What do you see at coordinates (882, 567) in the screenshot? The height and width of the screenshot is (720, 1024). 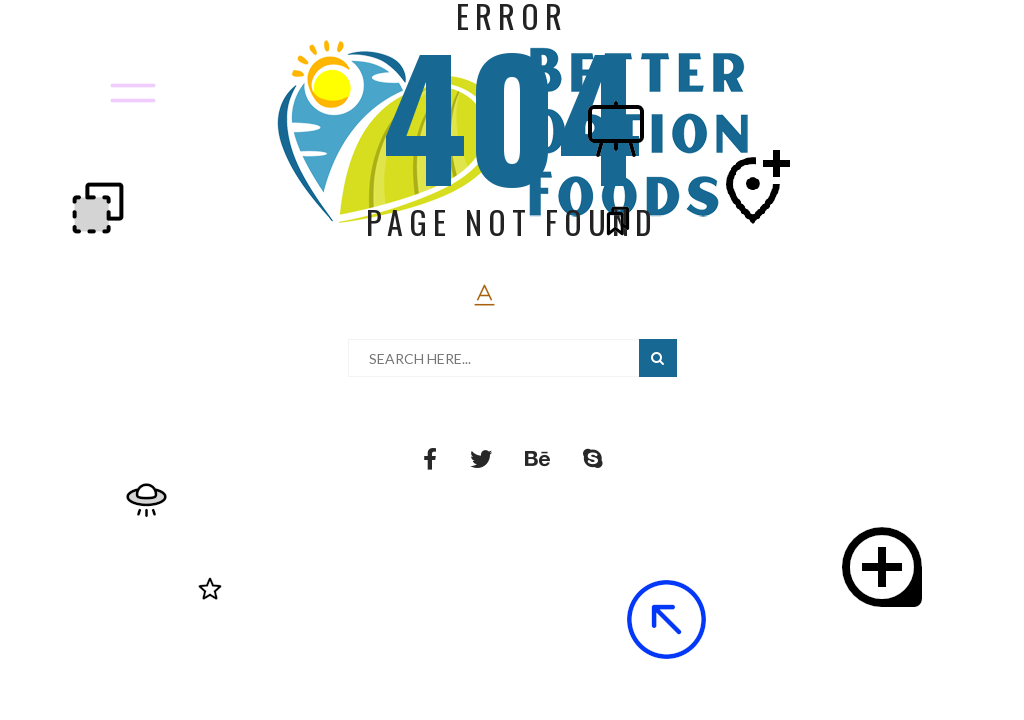 I see `zoom in on image` at bounding box center [882, 567].